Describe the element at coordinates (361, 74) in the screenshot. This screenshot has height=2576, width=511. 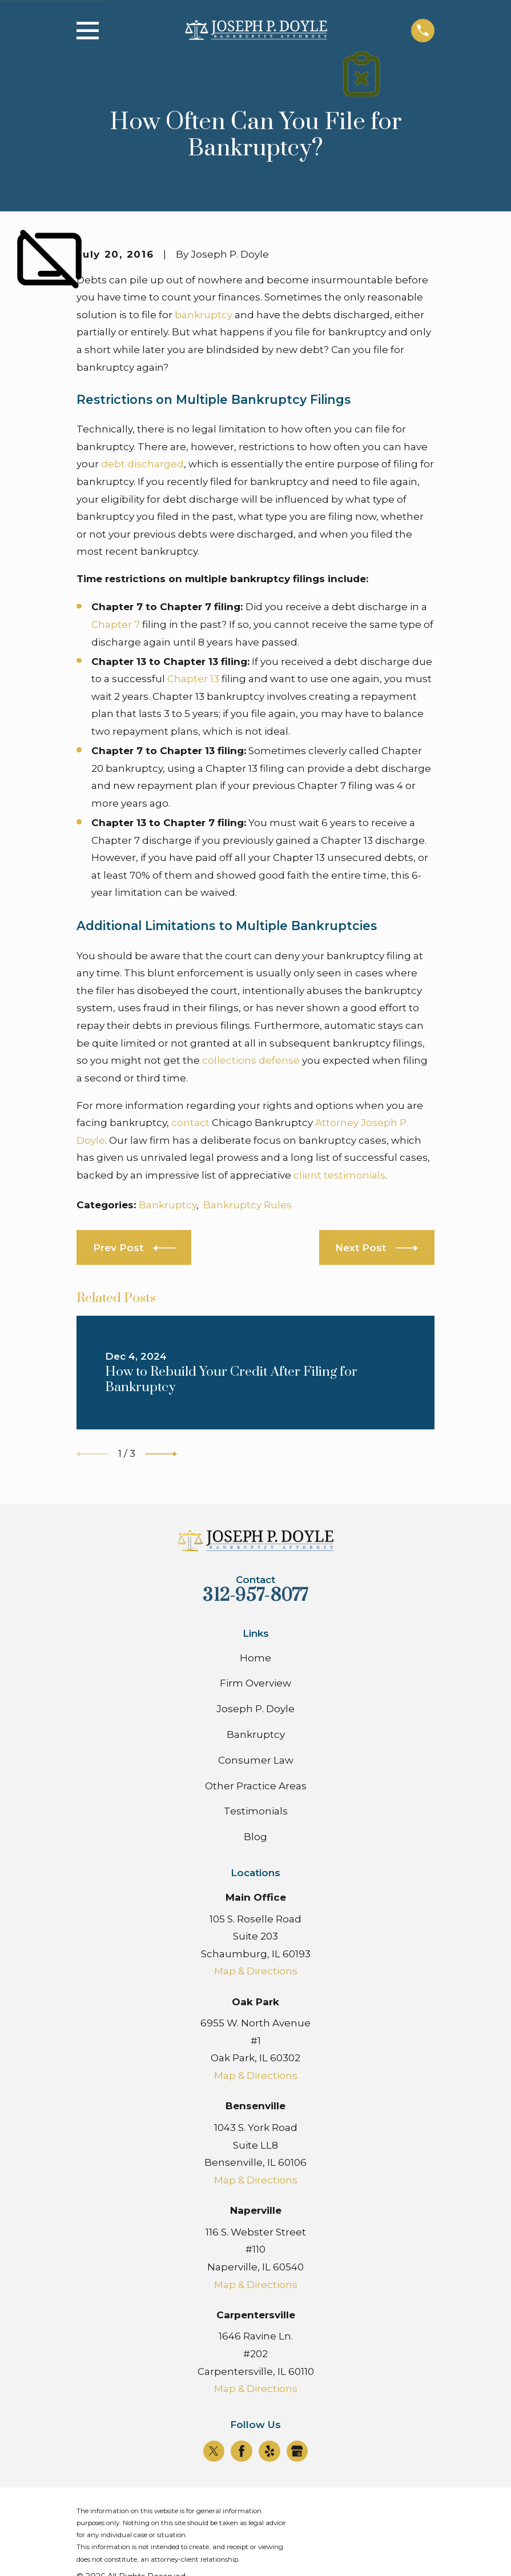
I see `clear clipboard contents` at that location.